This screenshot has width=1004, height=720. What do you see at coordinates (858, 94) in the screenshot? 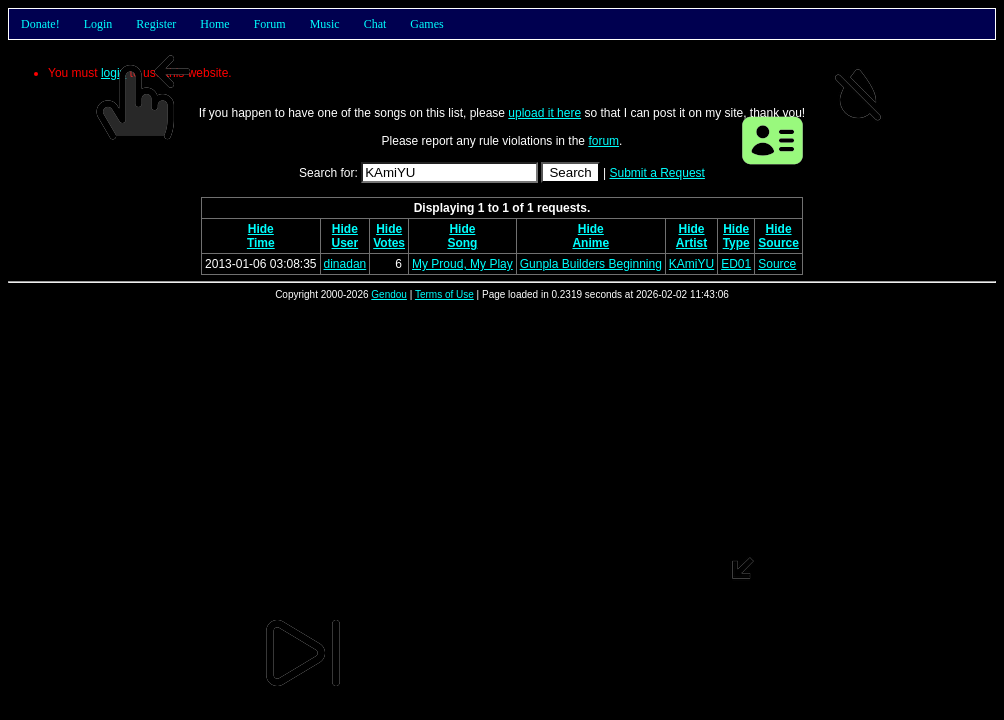
I see `reset or remove color formatting` at bounding box center [858, 94].